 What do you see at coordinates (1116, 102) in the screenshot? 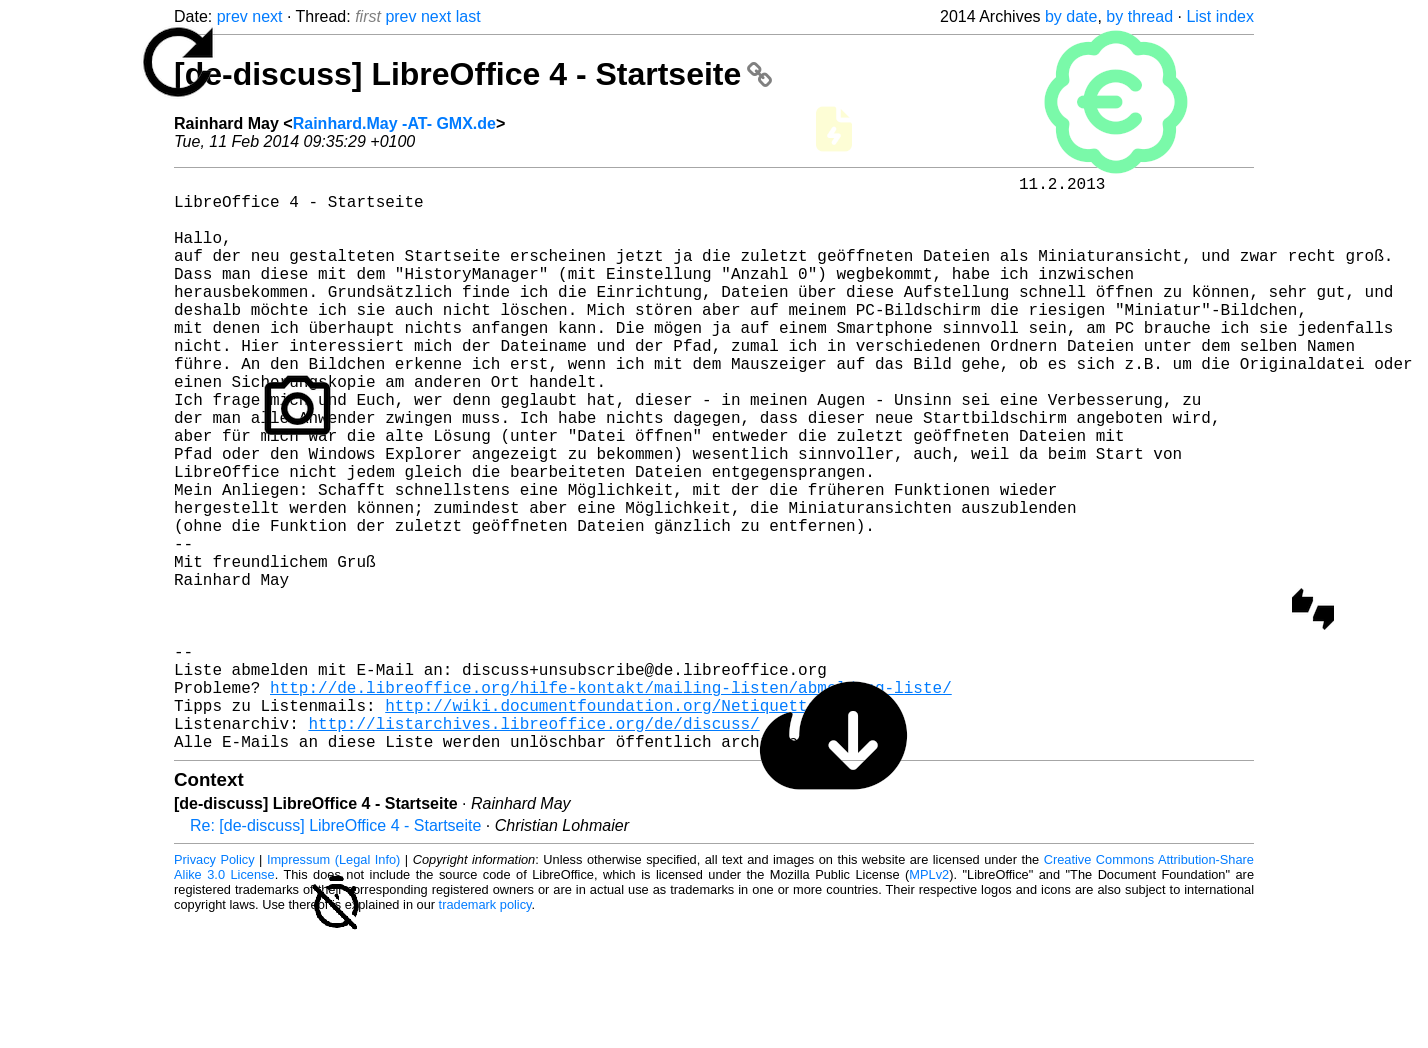
I see `indicates euro currency or pricing` at bounding box center [1116, 102].